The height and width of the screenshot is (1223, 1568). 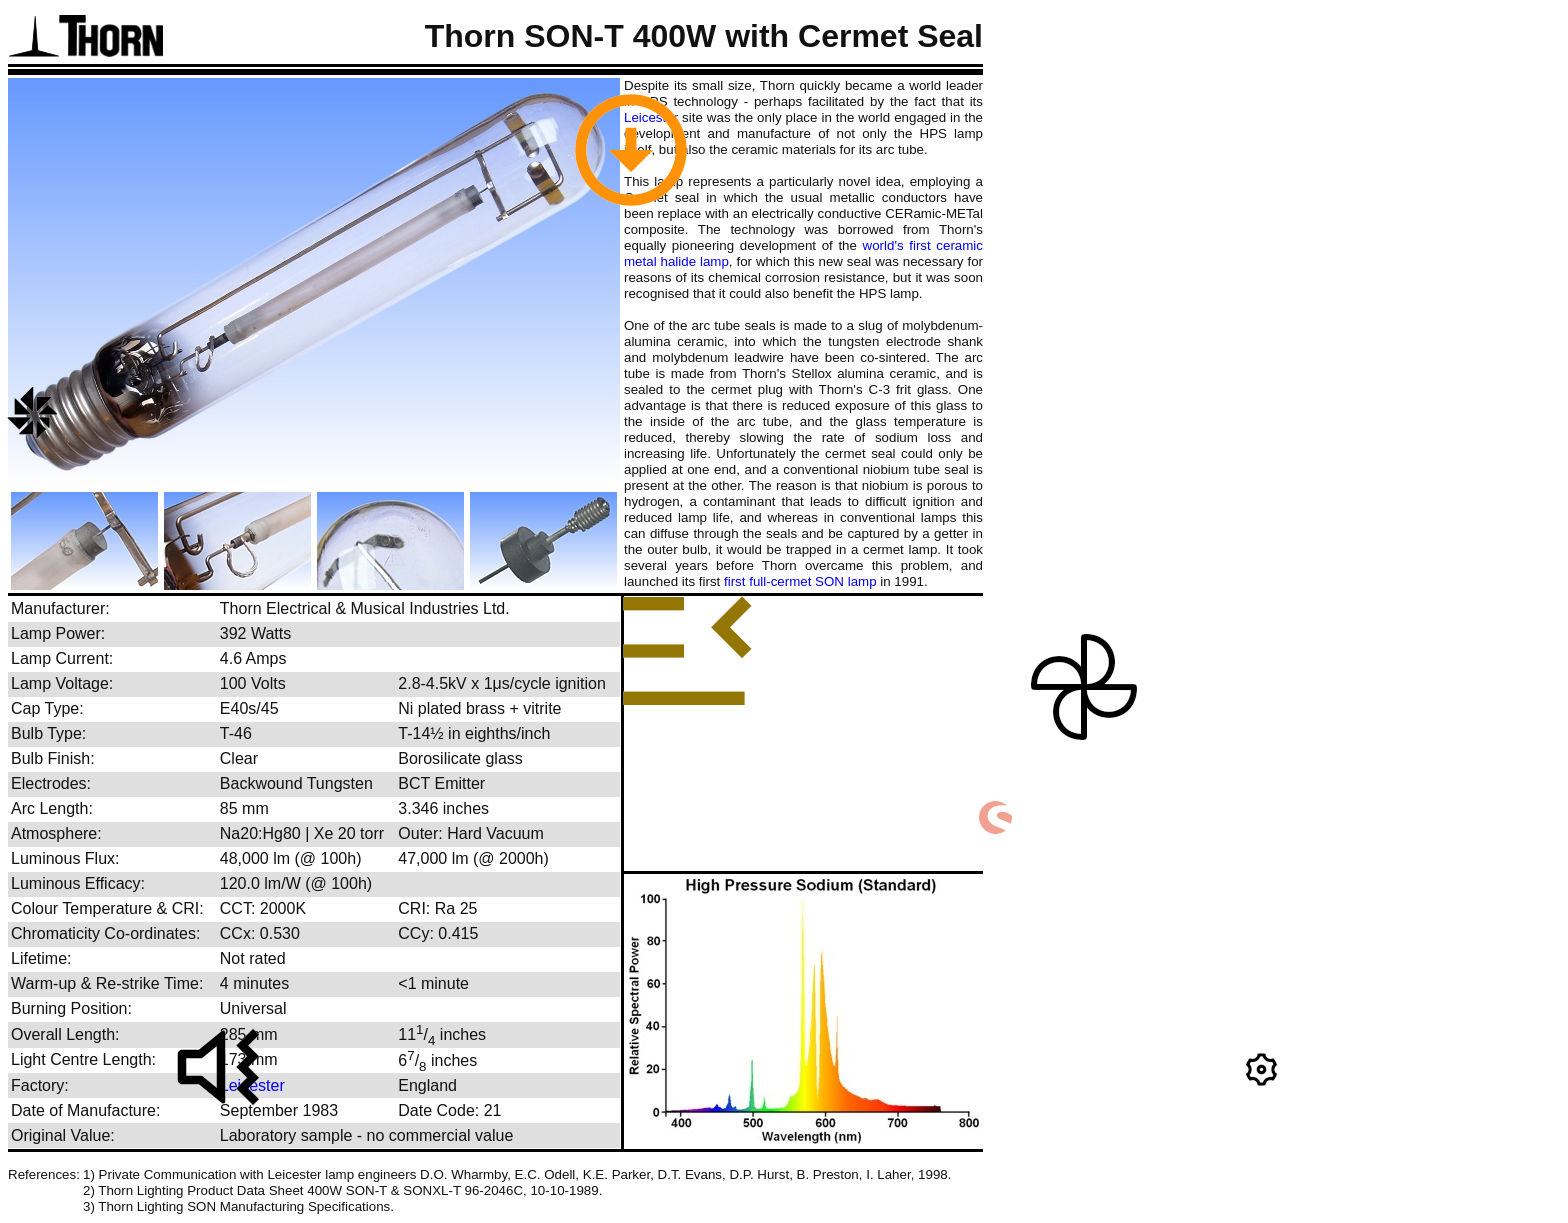 I want to click on open google photos app, so click(x=1084, y=687).